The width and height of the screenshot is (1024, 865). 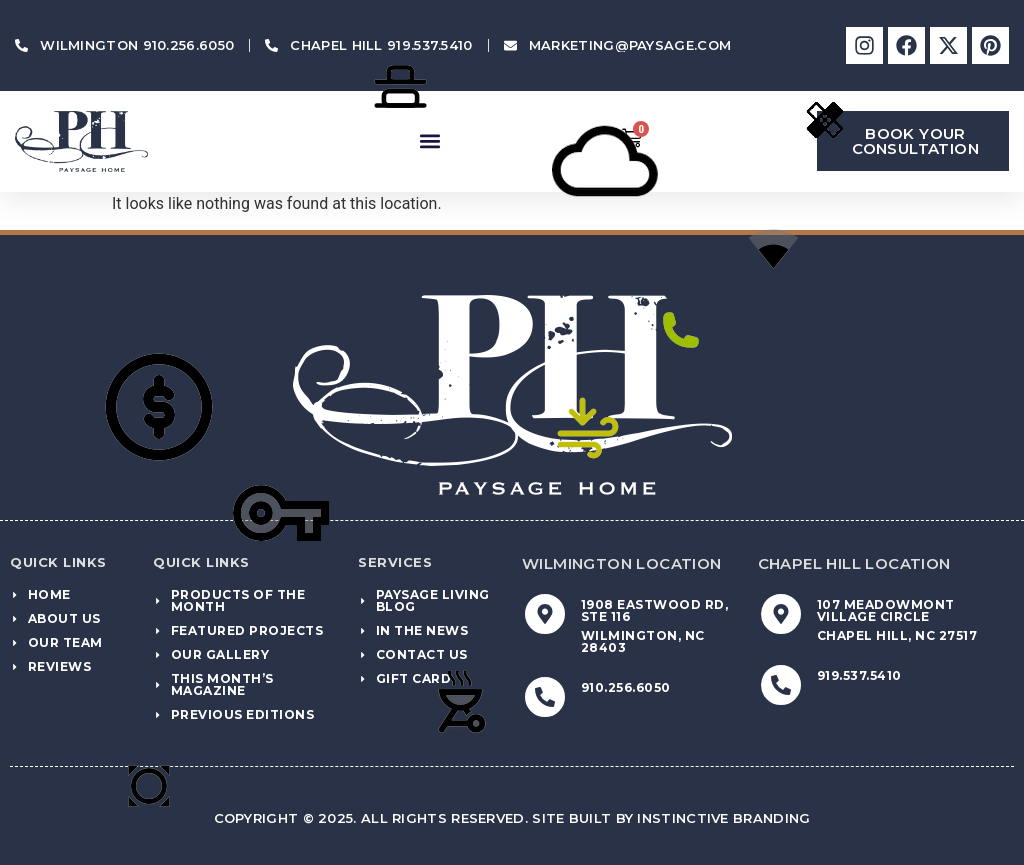 What do you see at coordinates (681, 330) in the screenshot?
I see `make a phone call` at bounding box center [681, 330].